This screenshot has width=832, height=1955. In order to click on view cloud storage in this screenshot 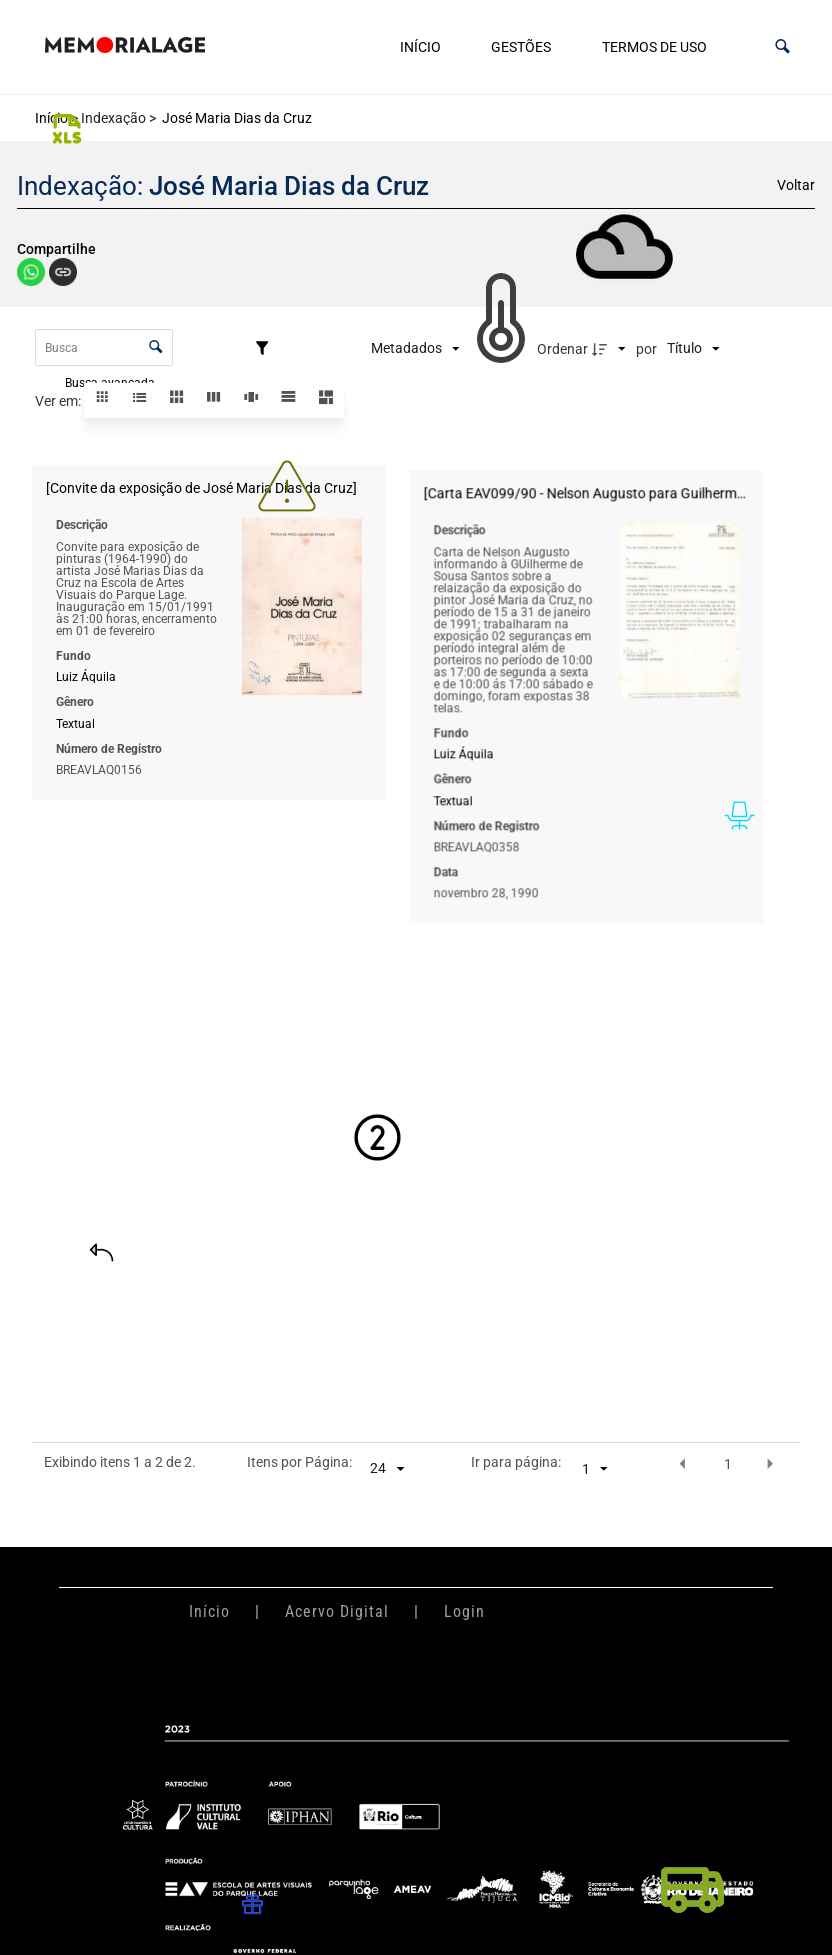, I will do `click(624, 246)`.